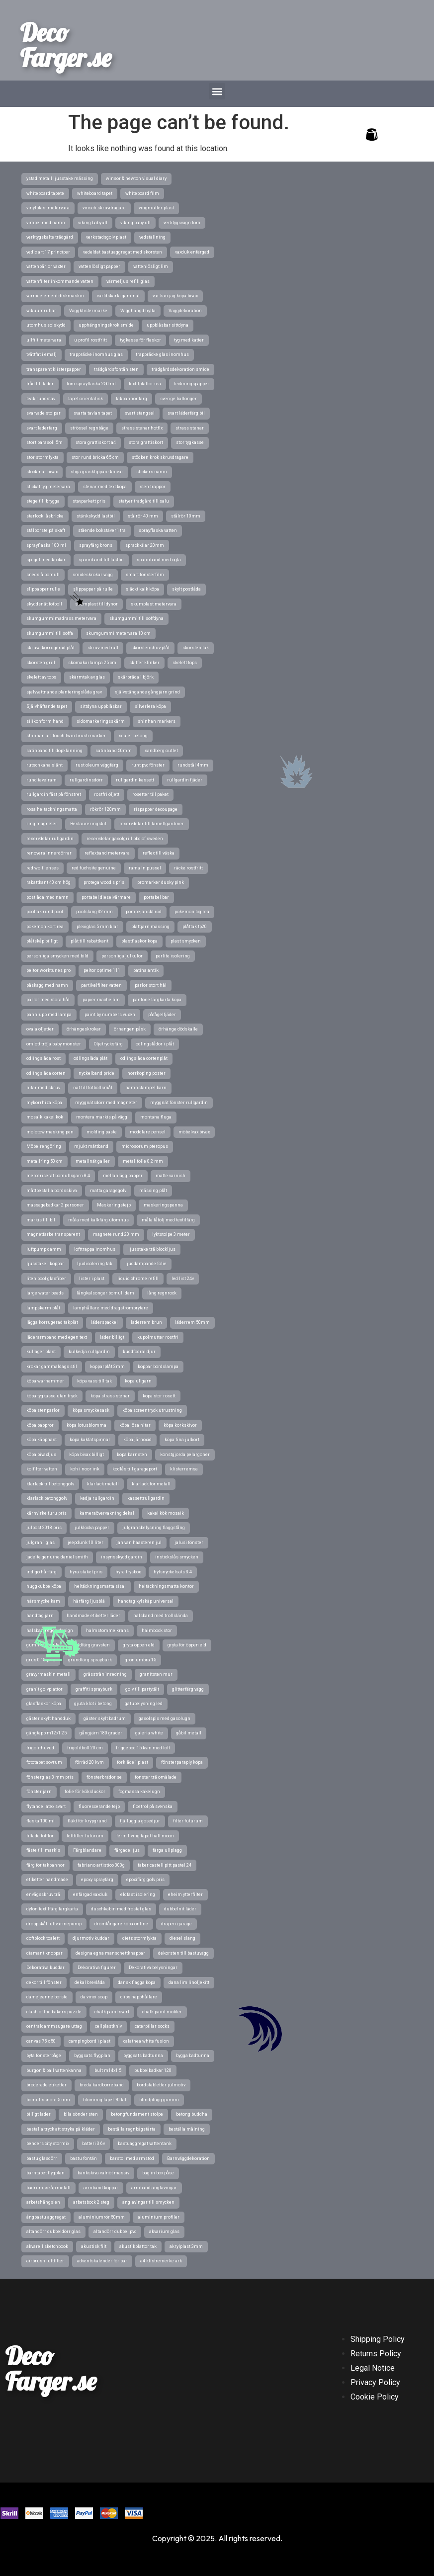  What do you see at coordinates (259, 2029) in the screenshot?
I see `equip claw-type armor or gauntlet` at bounding box center [259, 2029].